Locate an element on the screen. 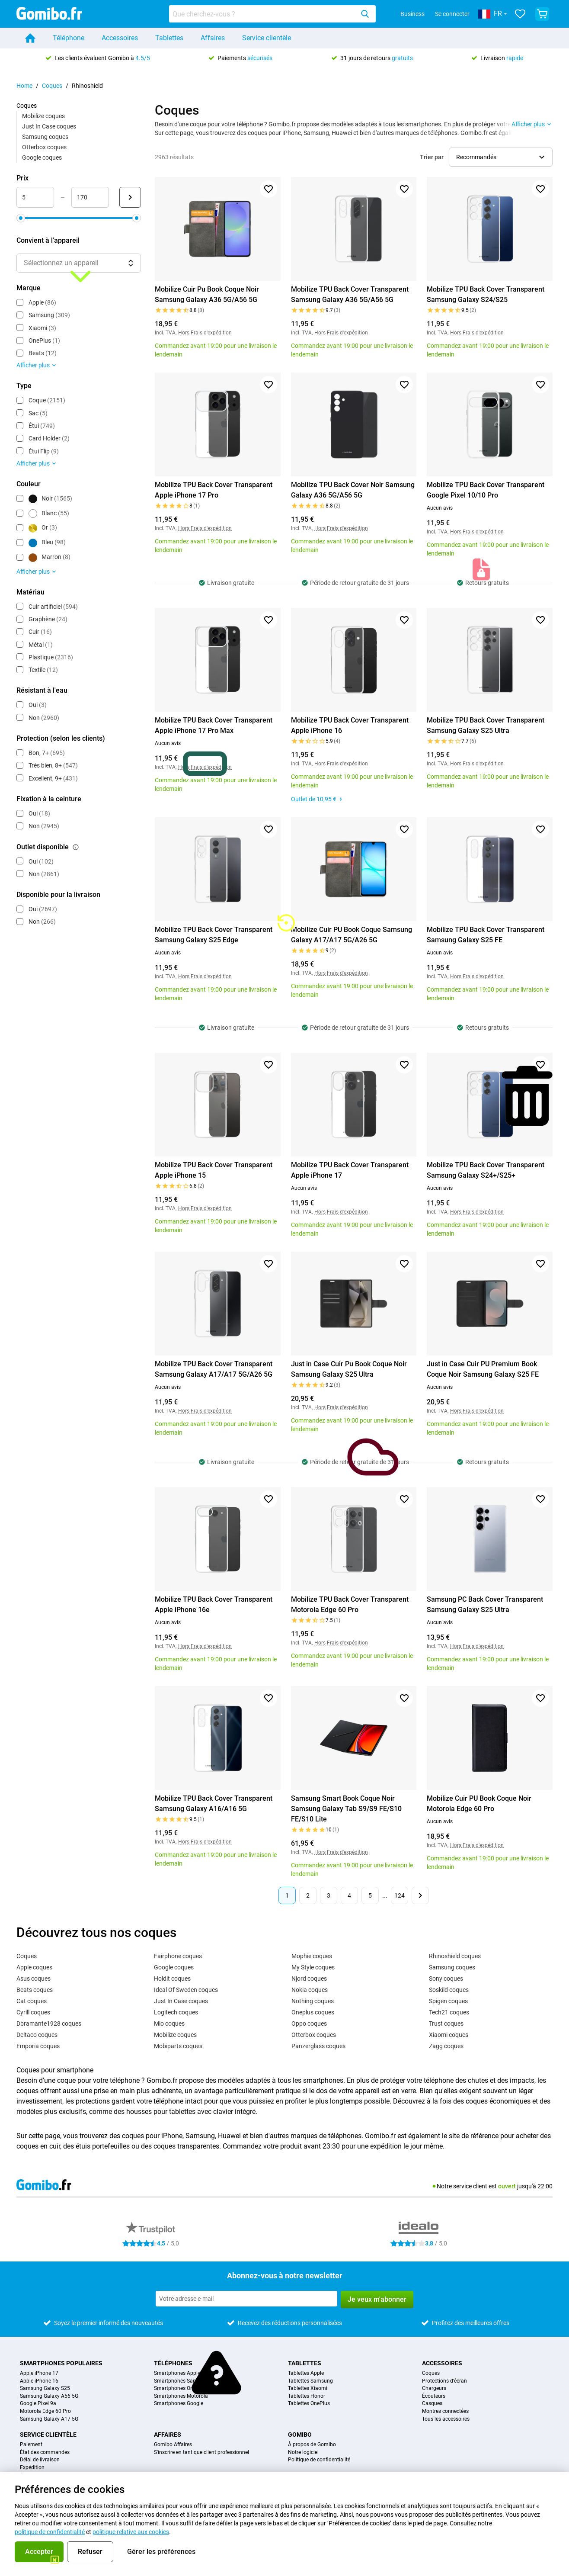 This screenshot has height=2576, width=569. delete selected item is located at coordinates (527, 1097).